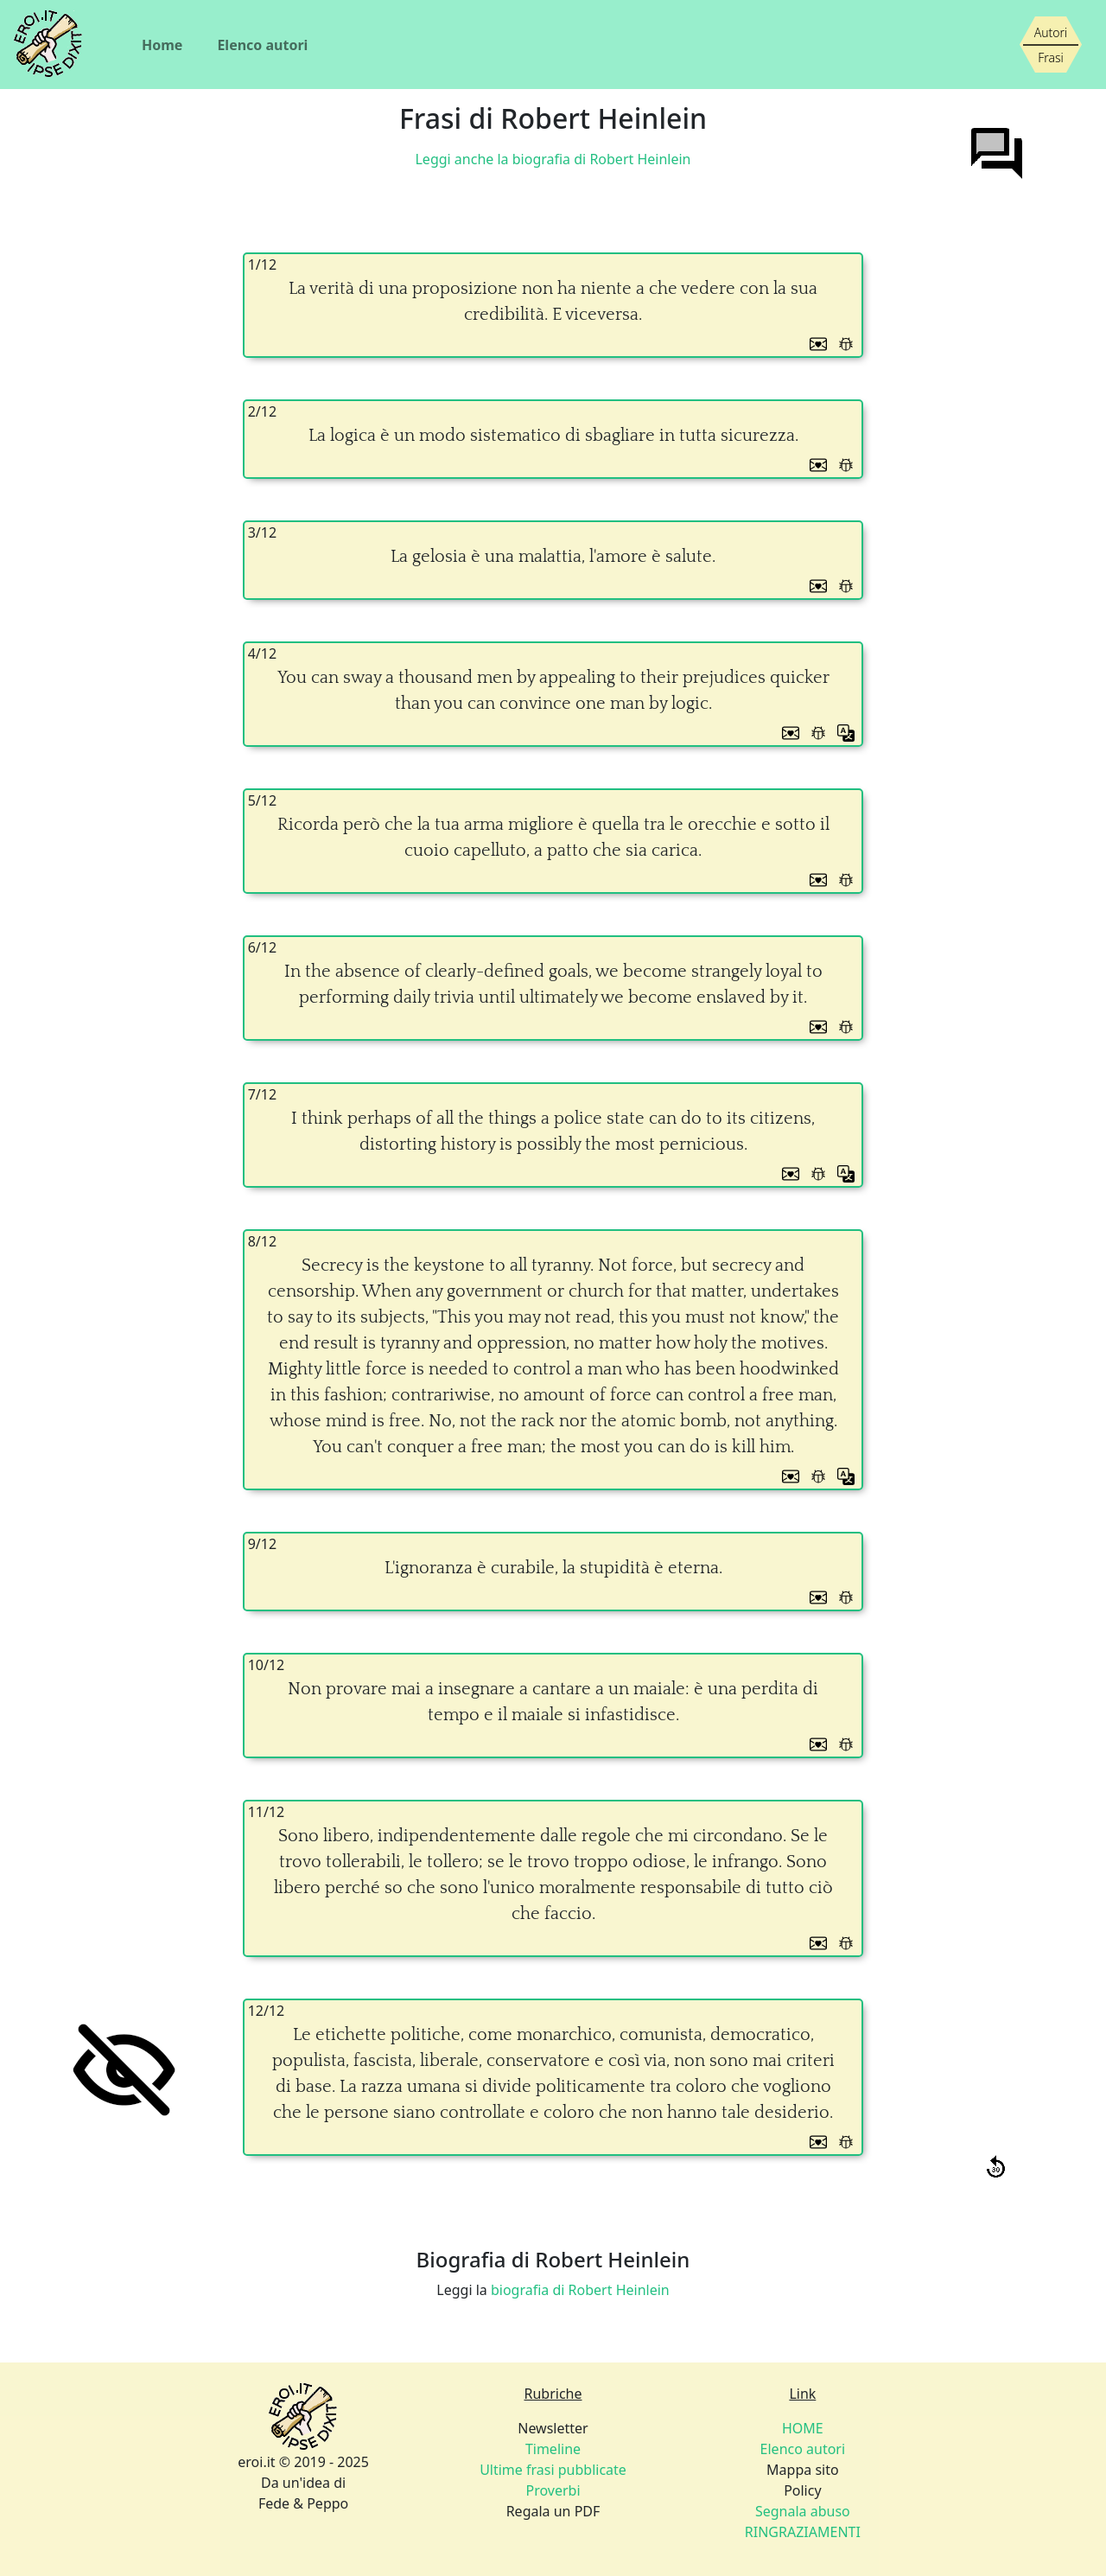  What do you see at coordinates (996, 153) in the screenshot?
I see `open forum or group discussion` at bounding box center [996, 153].